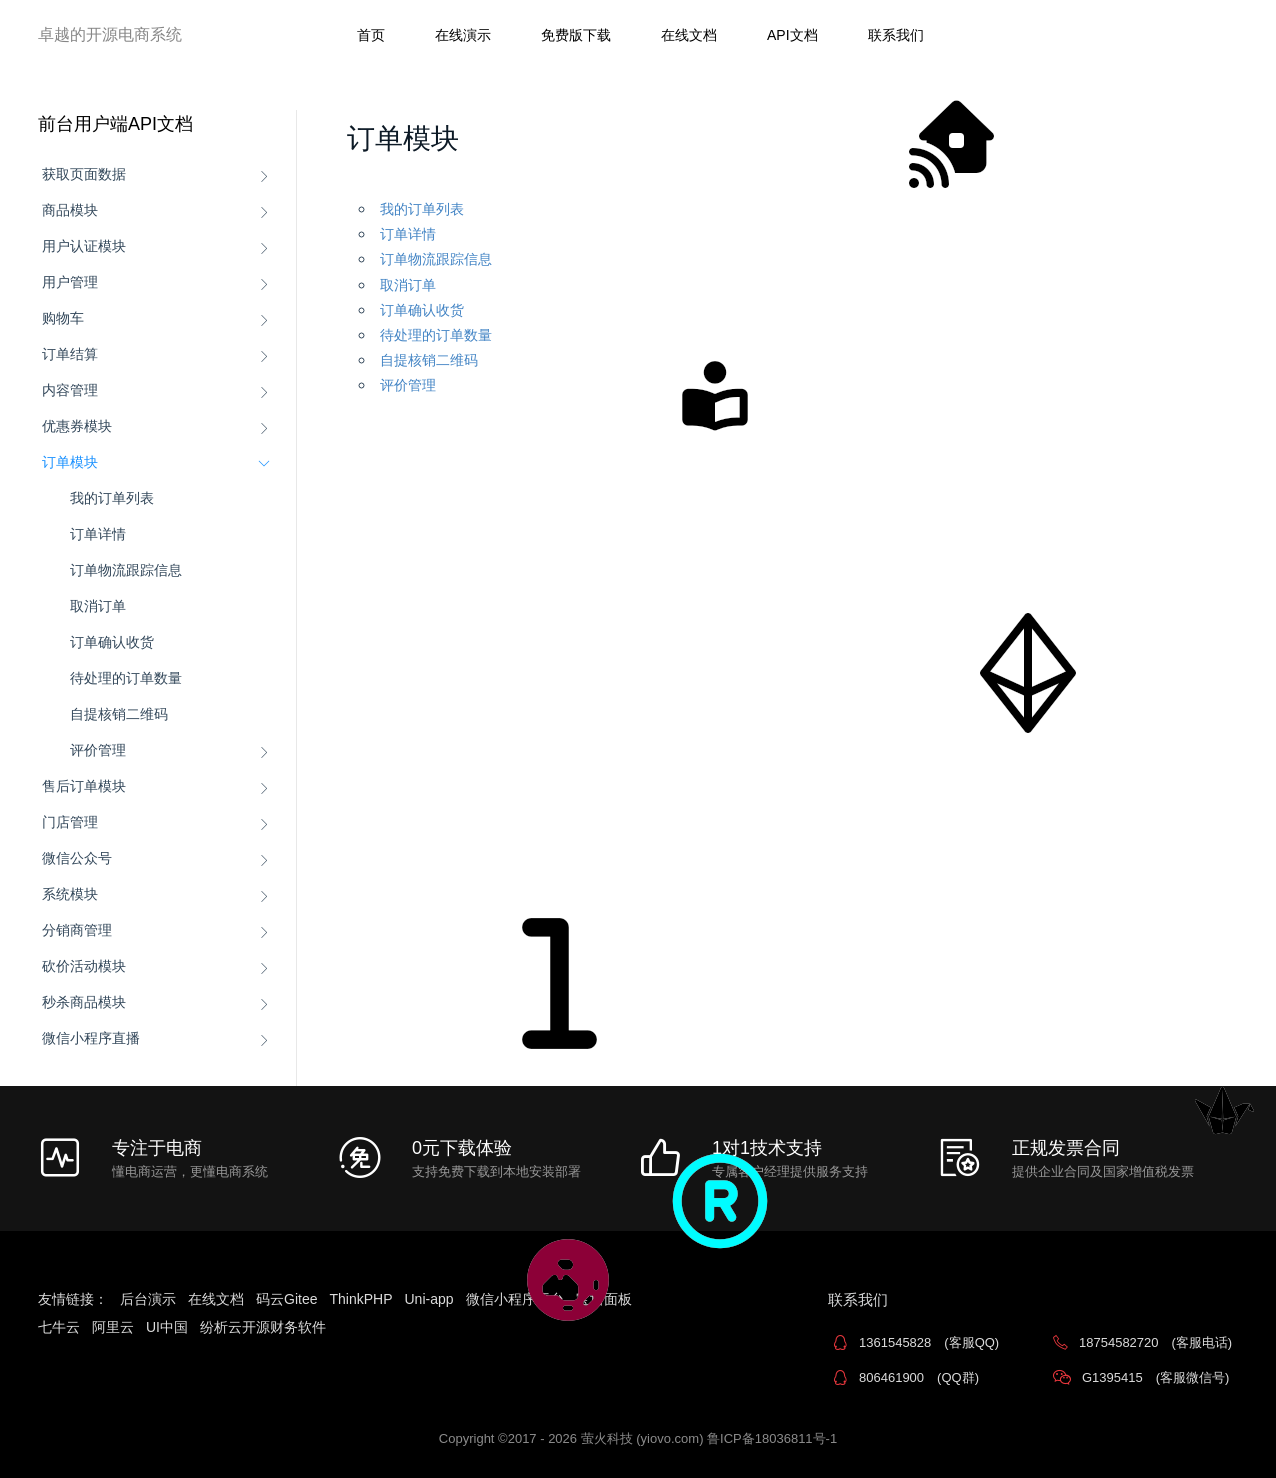 This screenshot has width=1276, height=1478. Describe the element at coordinates (1028, 673) in the screenshot. I see `view ethereum wallet or balance` at that location.